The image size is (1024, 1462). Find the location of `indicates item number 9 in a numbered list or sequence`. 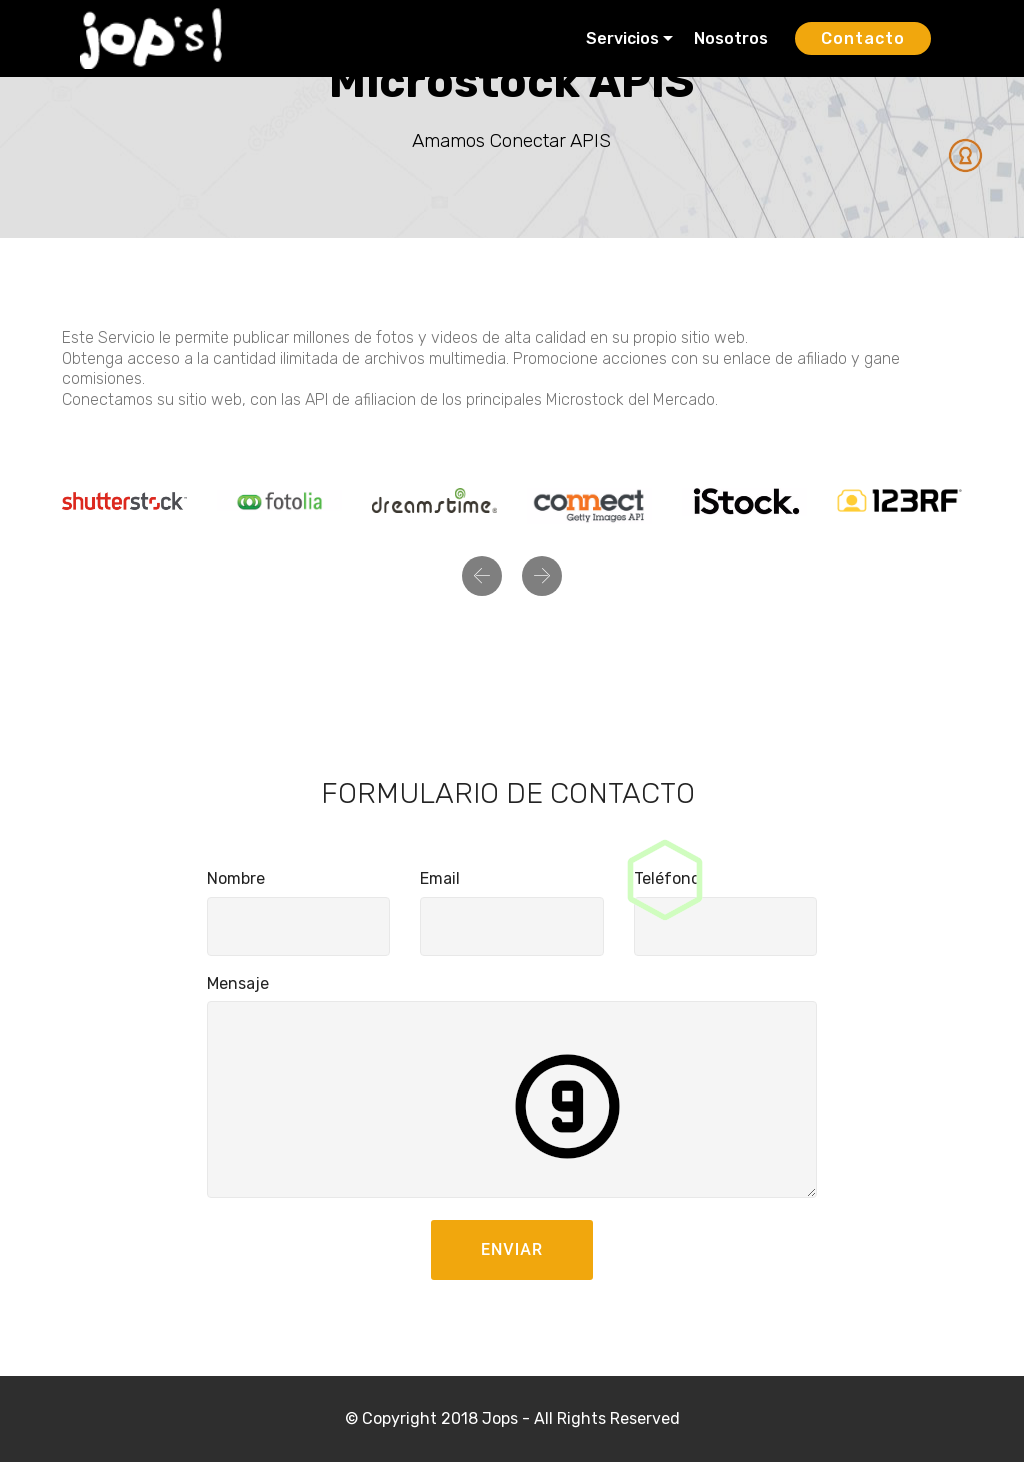

indicates item number 9 in a numbered list or sequence is located at coordinates (567, 1106).